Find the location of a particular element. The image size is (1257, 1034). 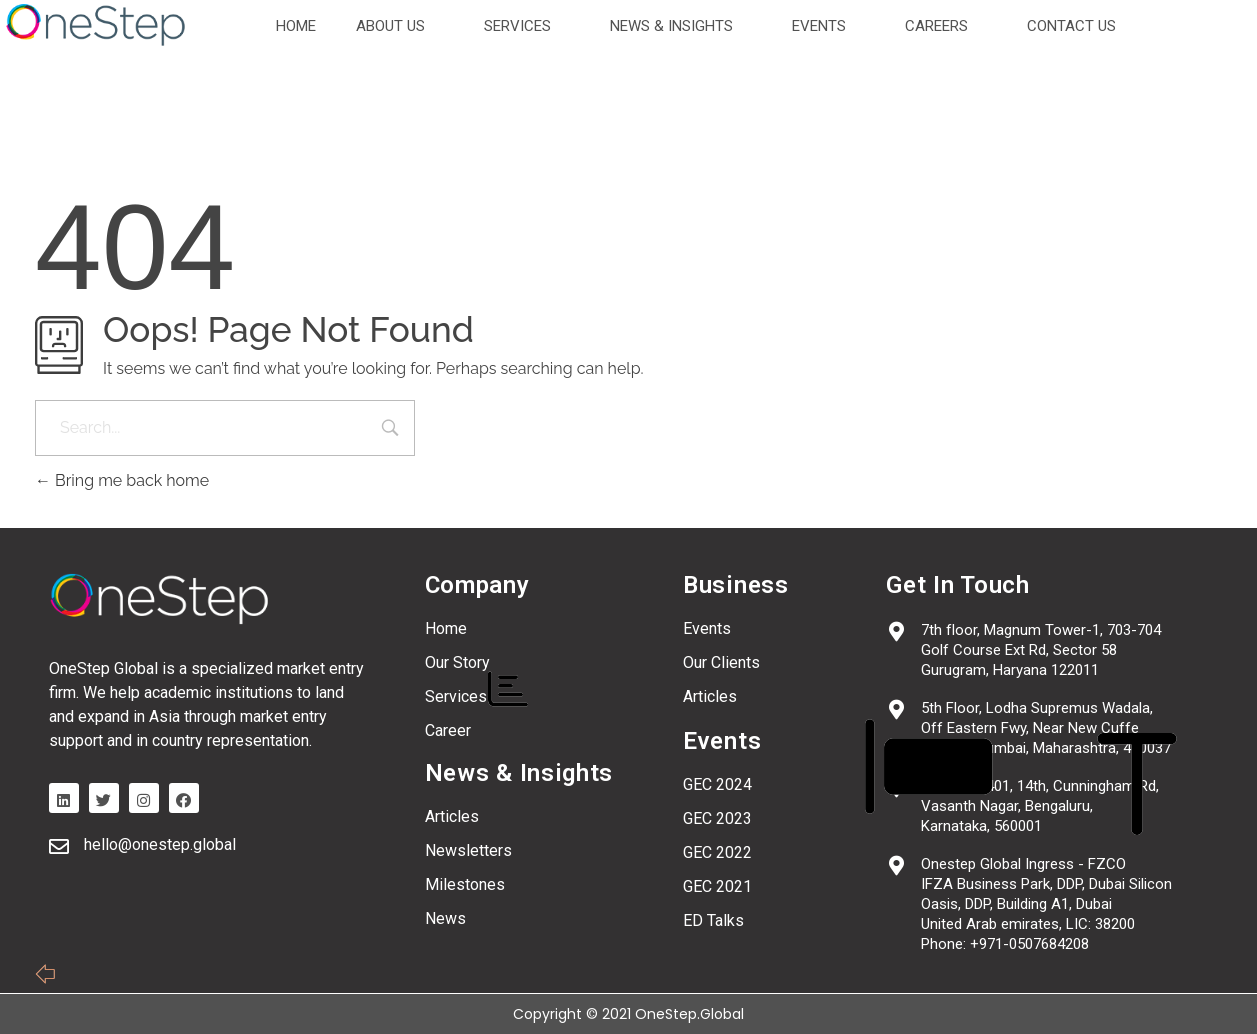

text formatting tool for titles is located at coordinates (1137, 784).